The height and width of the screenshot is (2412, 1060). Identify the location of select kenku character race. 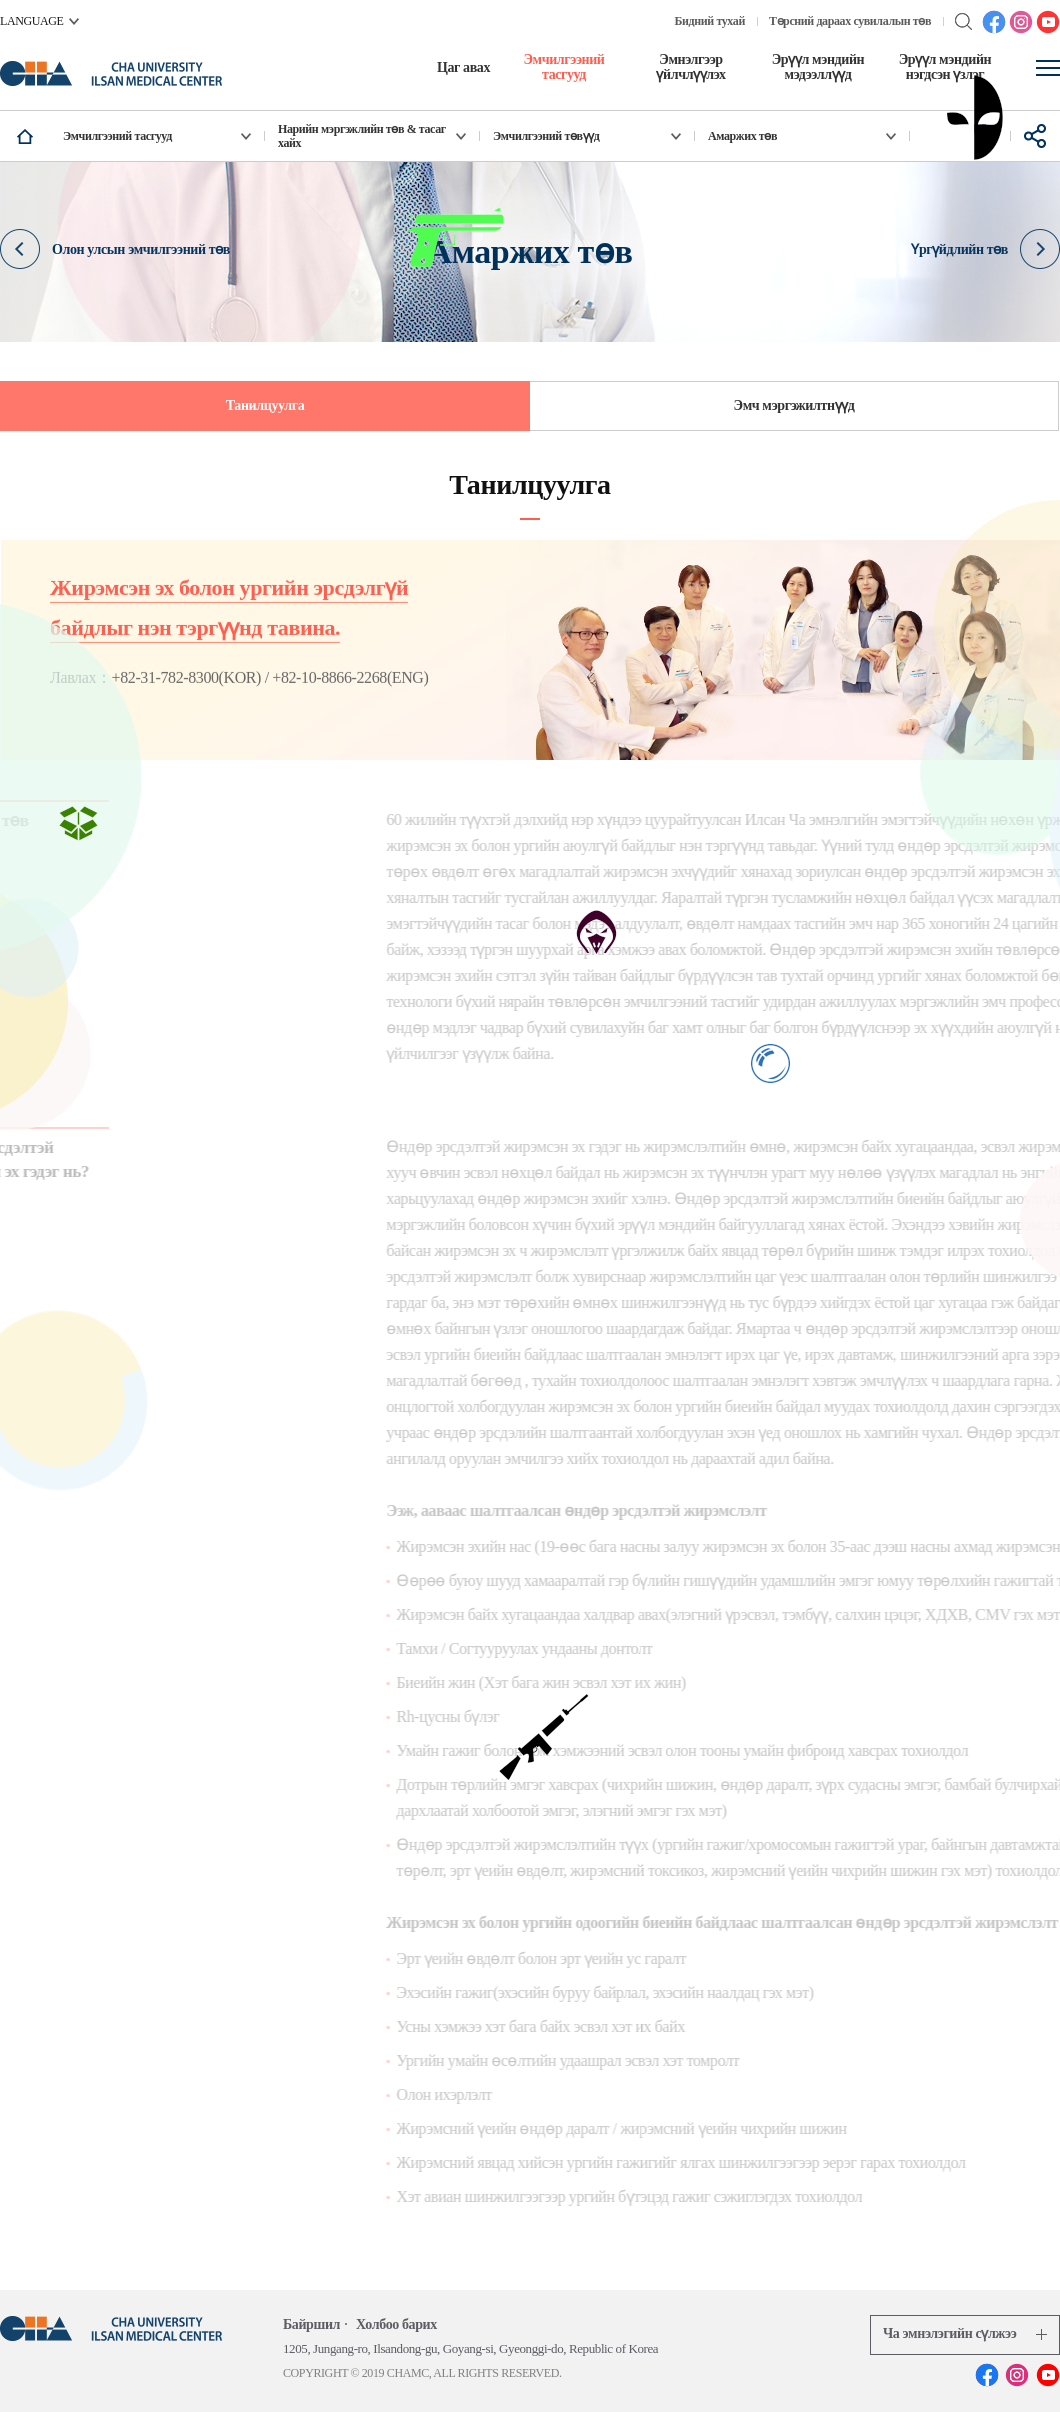
(596, 932).